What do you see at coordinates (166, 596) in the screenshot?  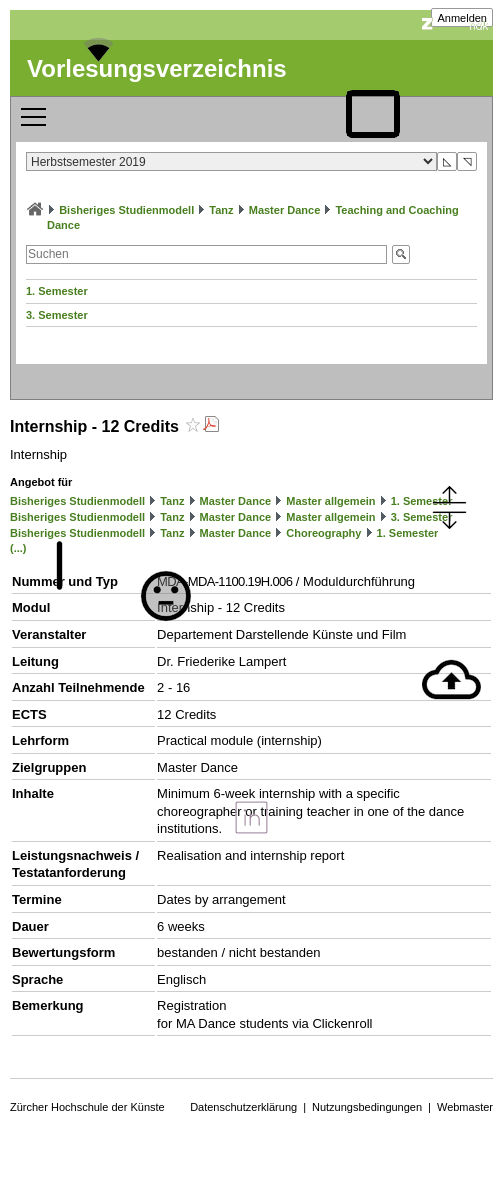 I see `indicates neutral feedback or rating` at bounding box center [166, 596].